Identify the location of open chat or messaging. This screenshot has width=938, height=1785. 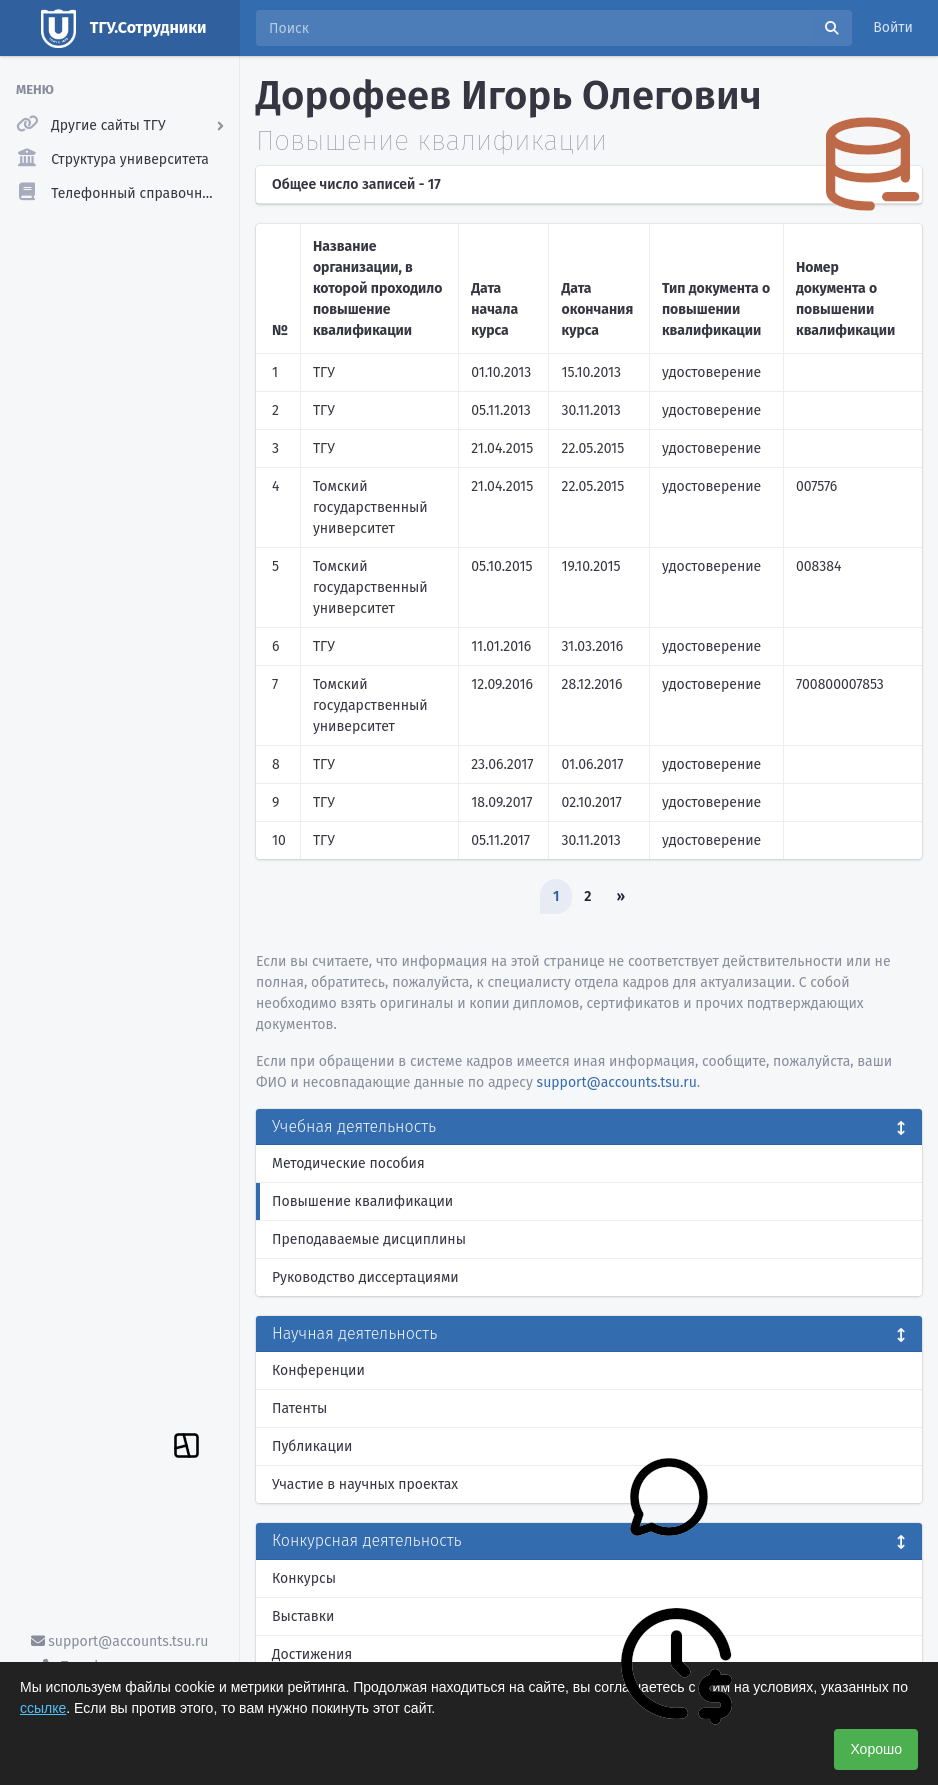
(669, 1497).